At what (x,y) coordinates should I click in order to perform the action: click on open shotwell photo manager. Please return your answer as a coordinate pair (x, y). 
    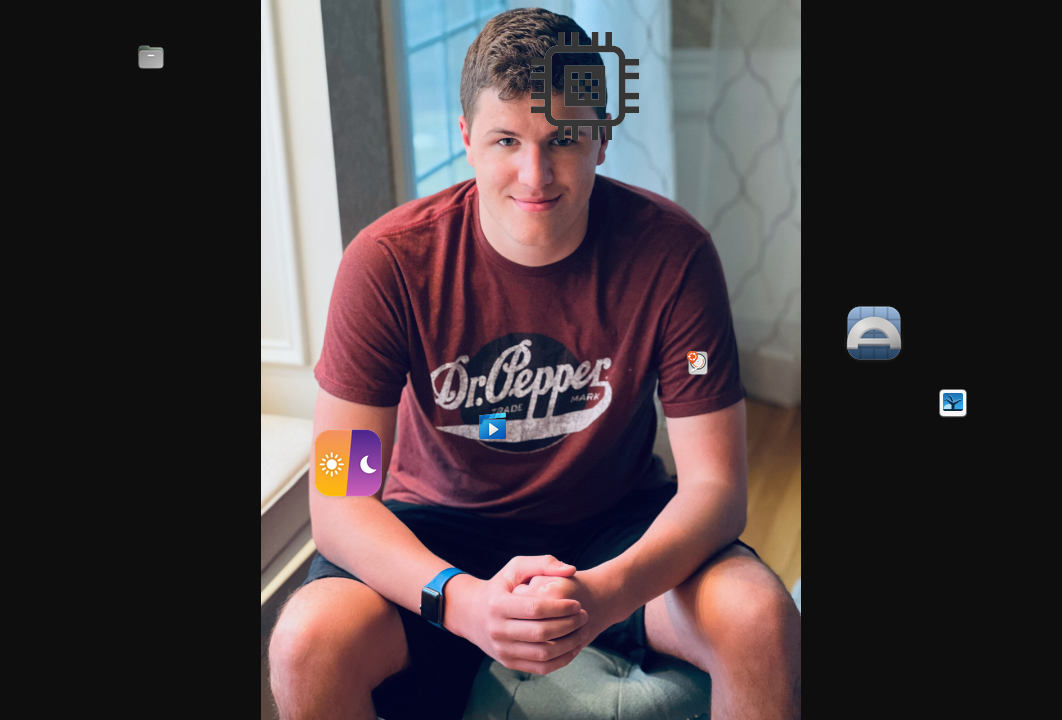
    Looking at the image, I should click on (953, 403).